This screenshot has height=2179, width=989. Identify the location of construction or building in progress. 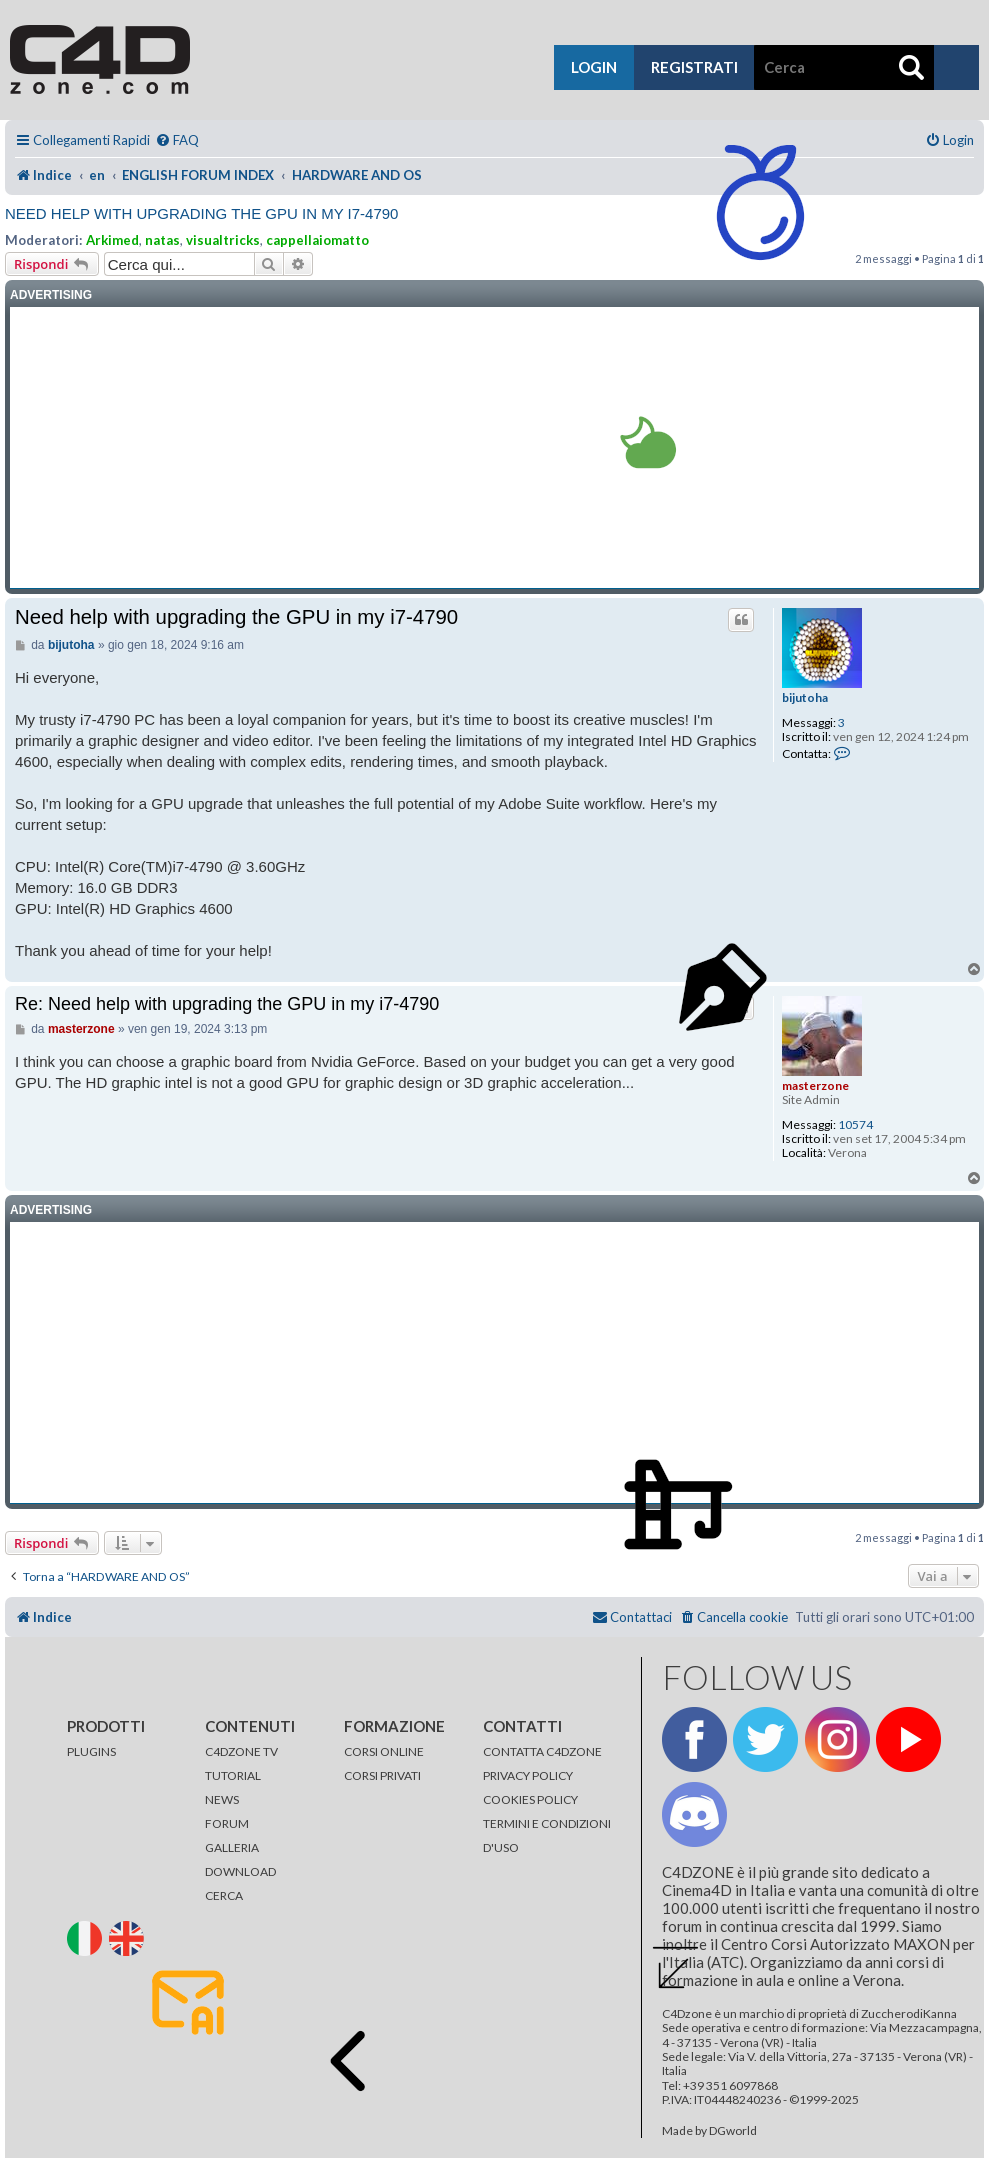
(676, 1504).